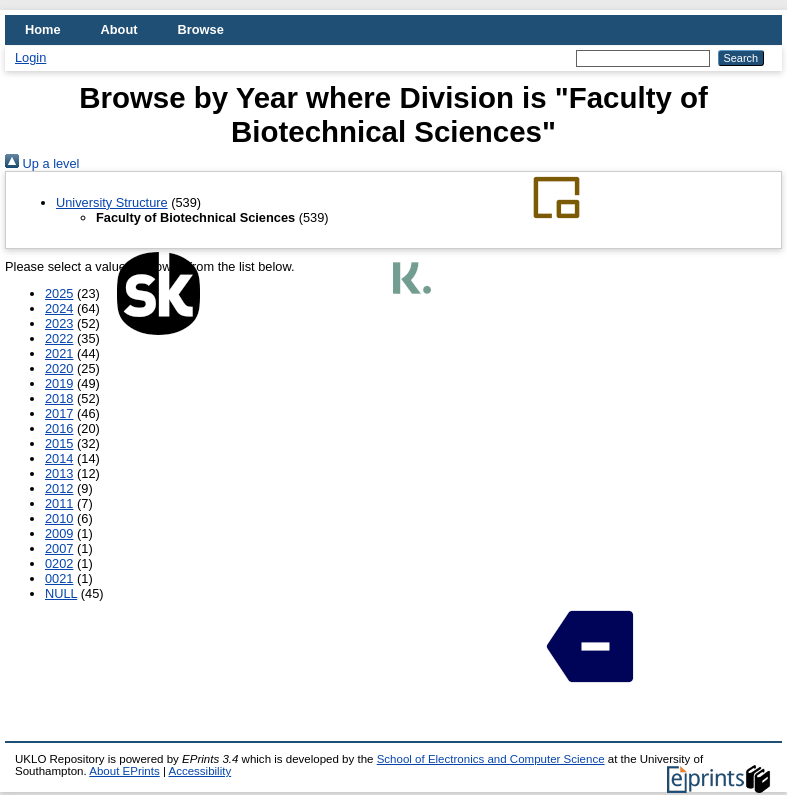 Image resolution: width=787 pixels, height=795 pixels. I want to click on enable picture-in-picture mode, so click(556, 197).